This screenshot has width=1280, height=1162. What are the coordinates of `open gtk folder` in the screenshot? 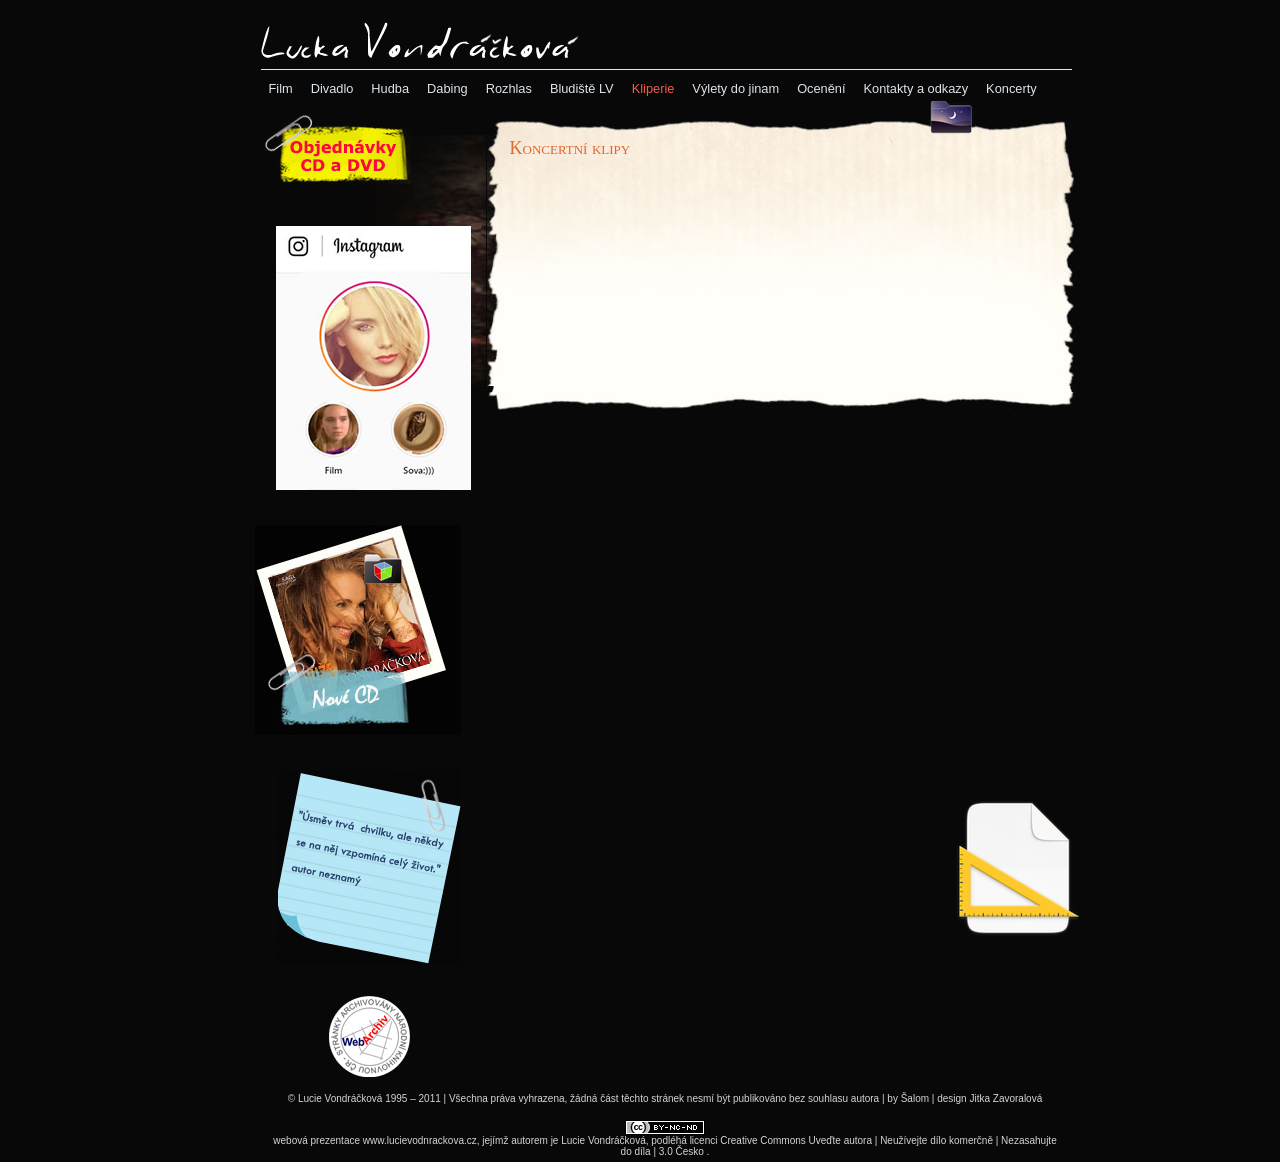 It's located at (383, 570).